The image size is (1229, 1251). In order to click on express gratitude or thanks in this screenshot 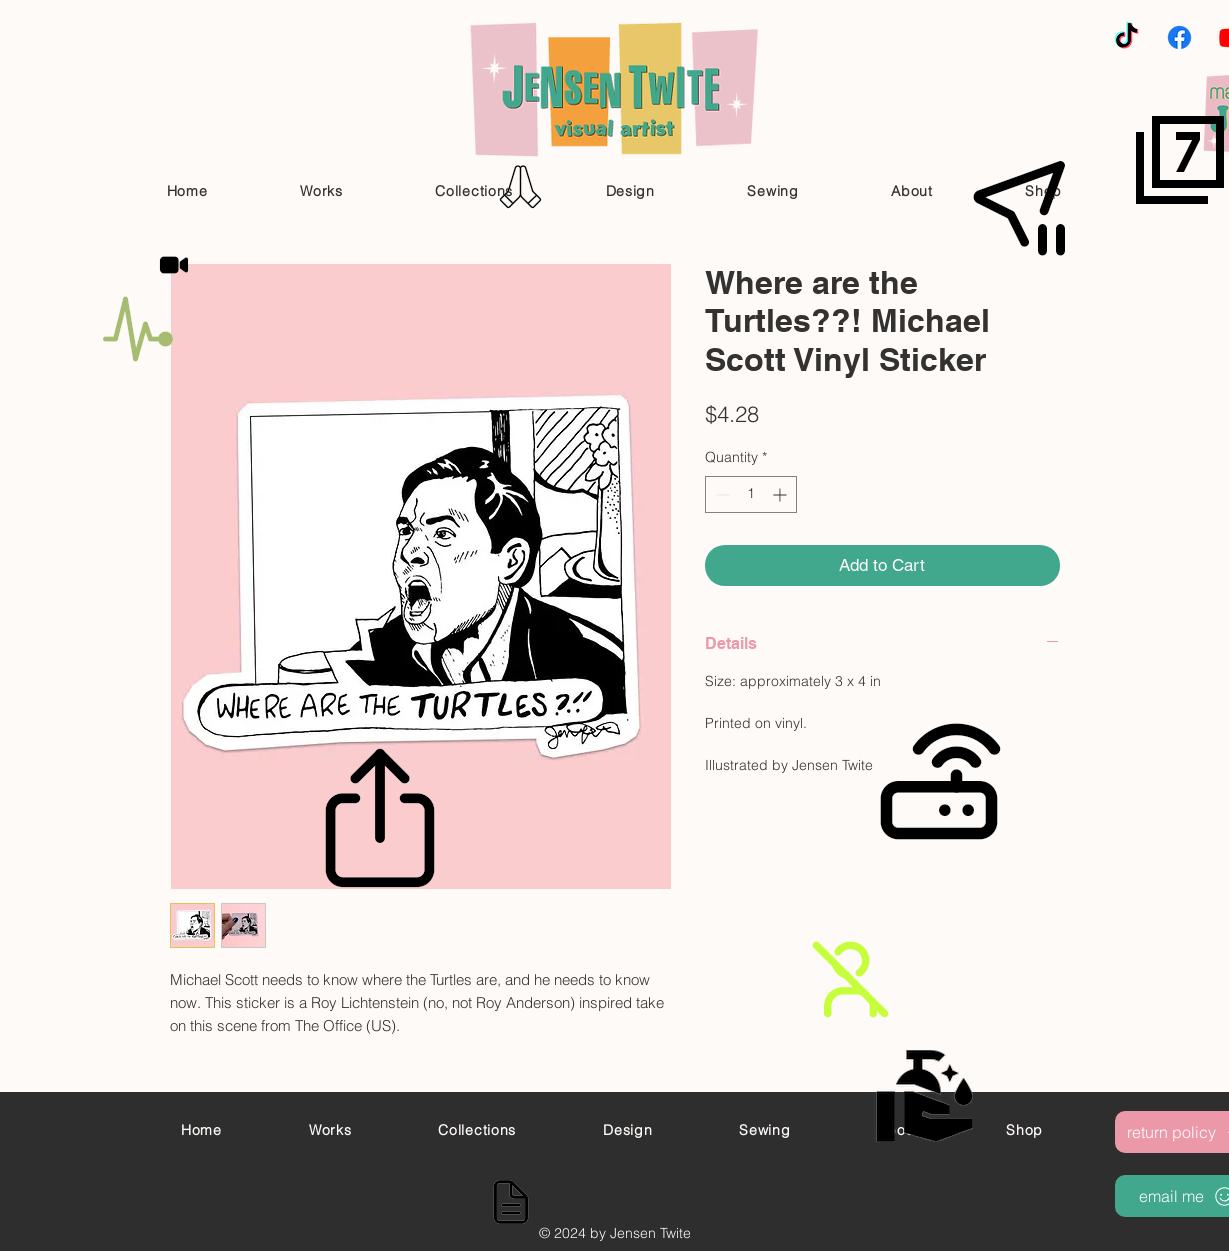, I will do `click(520, 187)`.